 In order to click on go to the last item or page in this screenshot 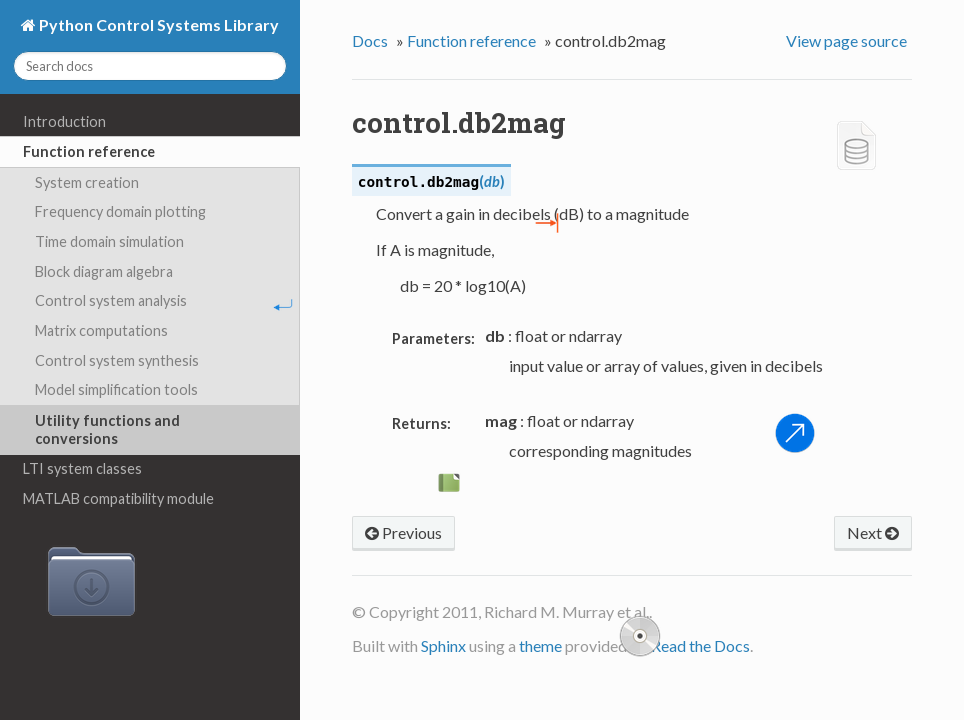, I will do `click(547, 223)`.